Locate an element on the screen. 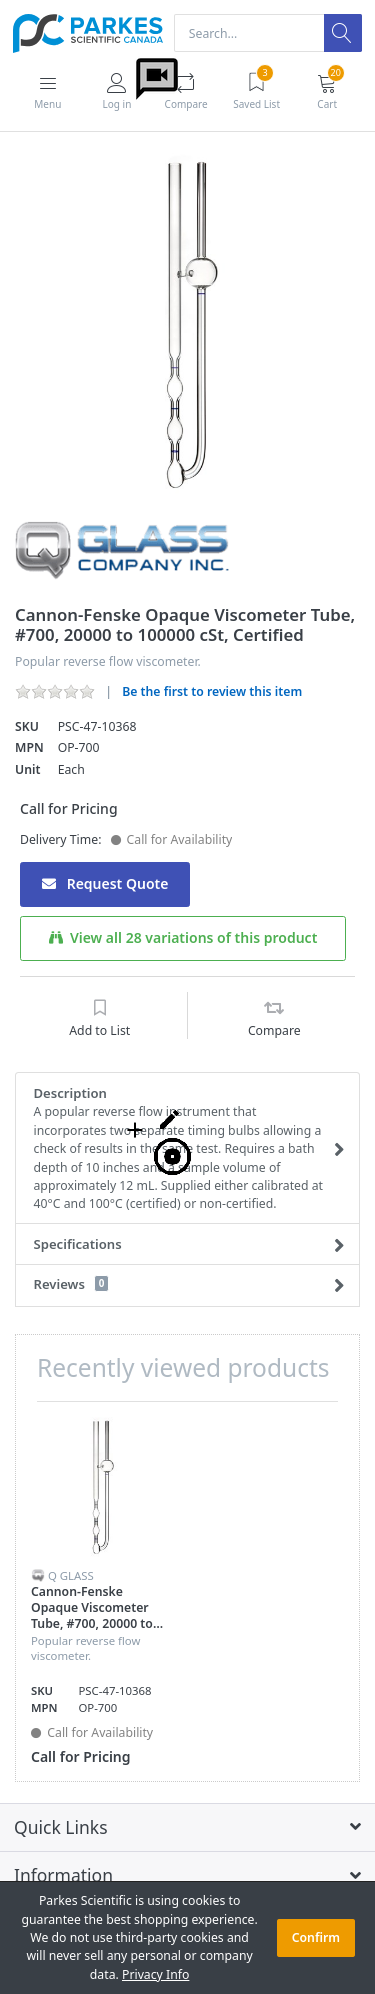 The width and height of the screenshot is (375, 1994). edit content or settings is located at coordinates (169, 1119).